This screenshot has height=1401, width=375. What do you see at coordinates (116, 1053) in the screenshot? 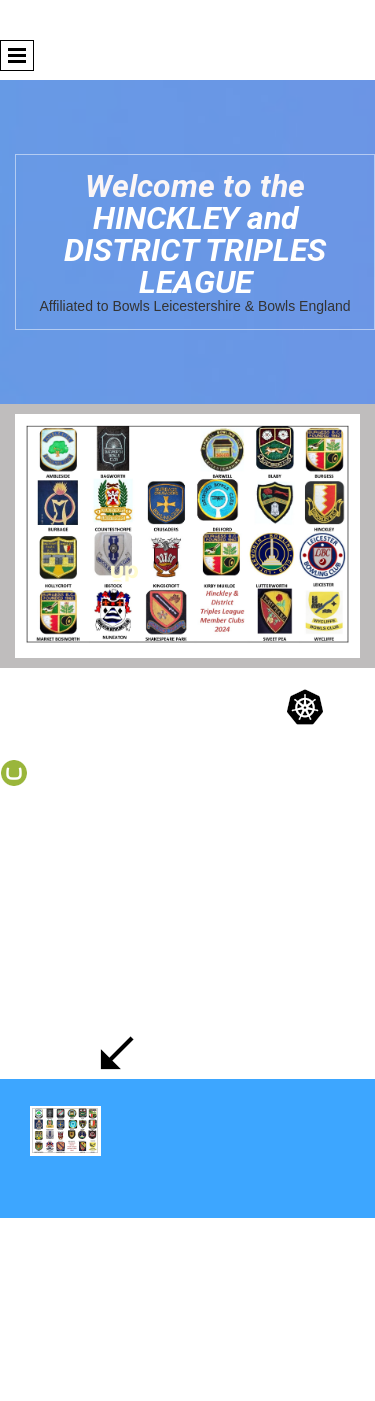
I see `navigate back and down` at bounding box center [116, 1053].